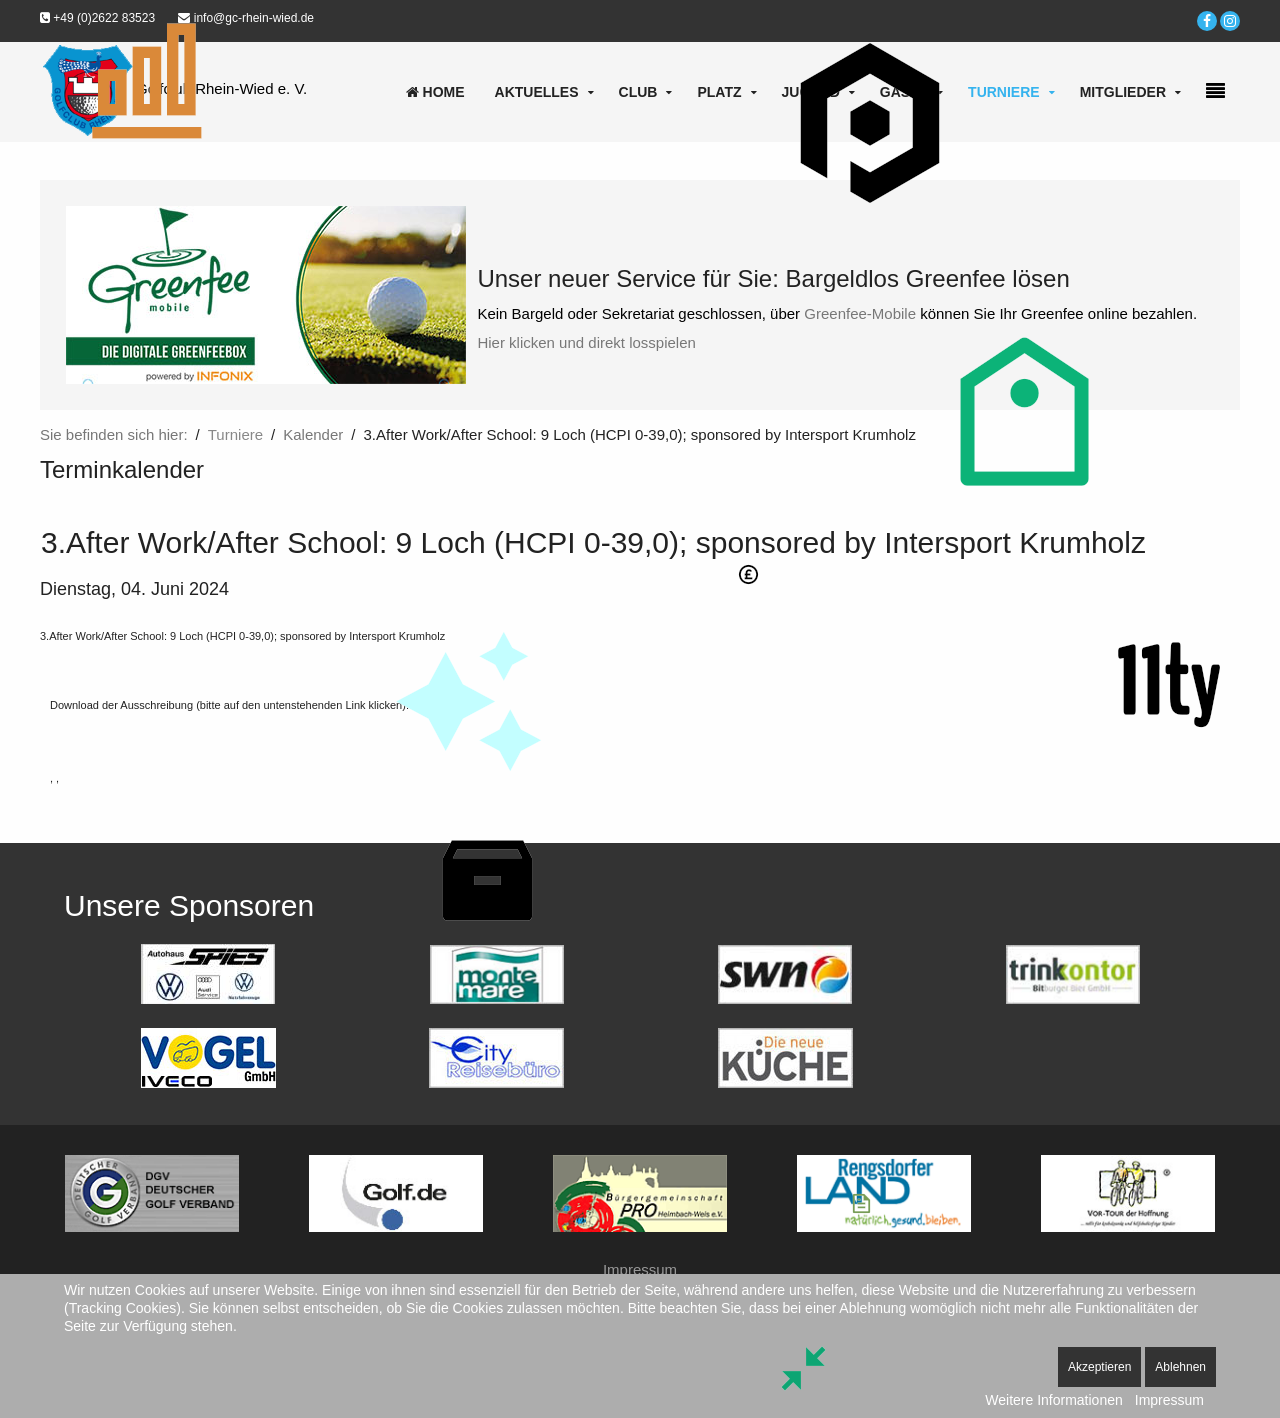  I want to click on view document contents, so click(861, 1203).